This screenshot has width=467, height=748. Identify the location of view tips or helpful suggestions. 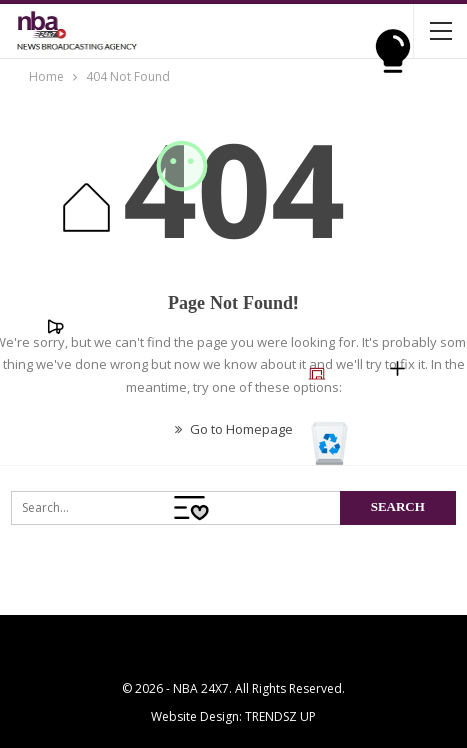
(393, 51).